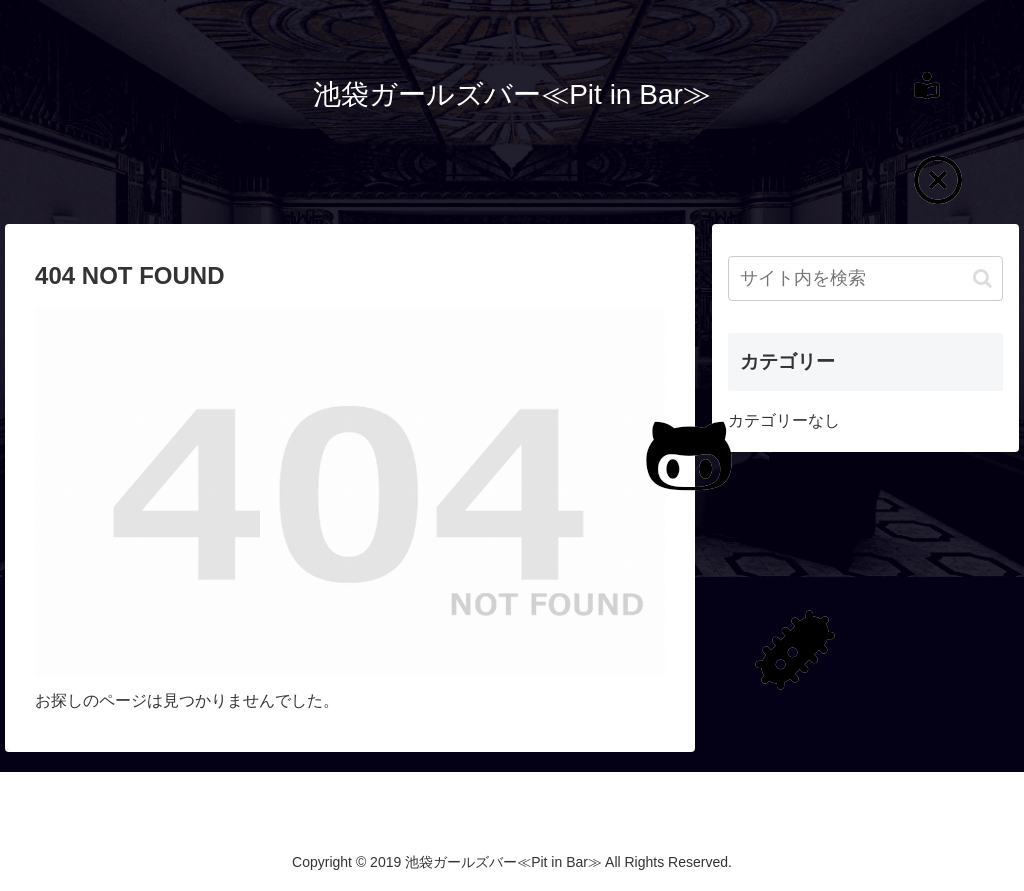 The image size is (1024, 891). What do you see at coordinates (938, 180) in the screenshot?
I see `close or dismiss a dialog` at bounding box center [938, 180].